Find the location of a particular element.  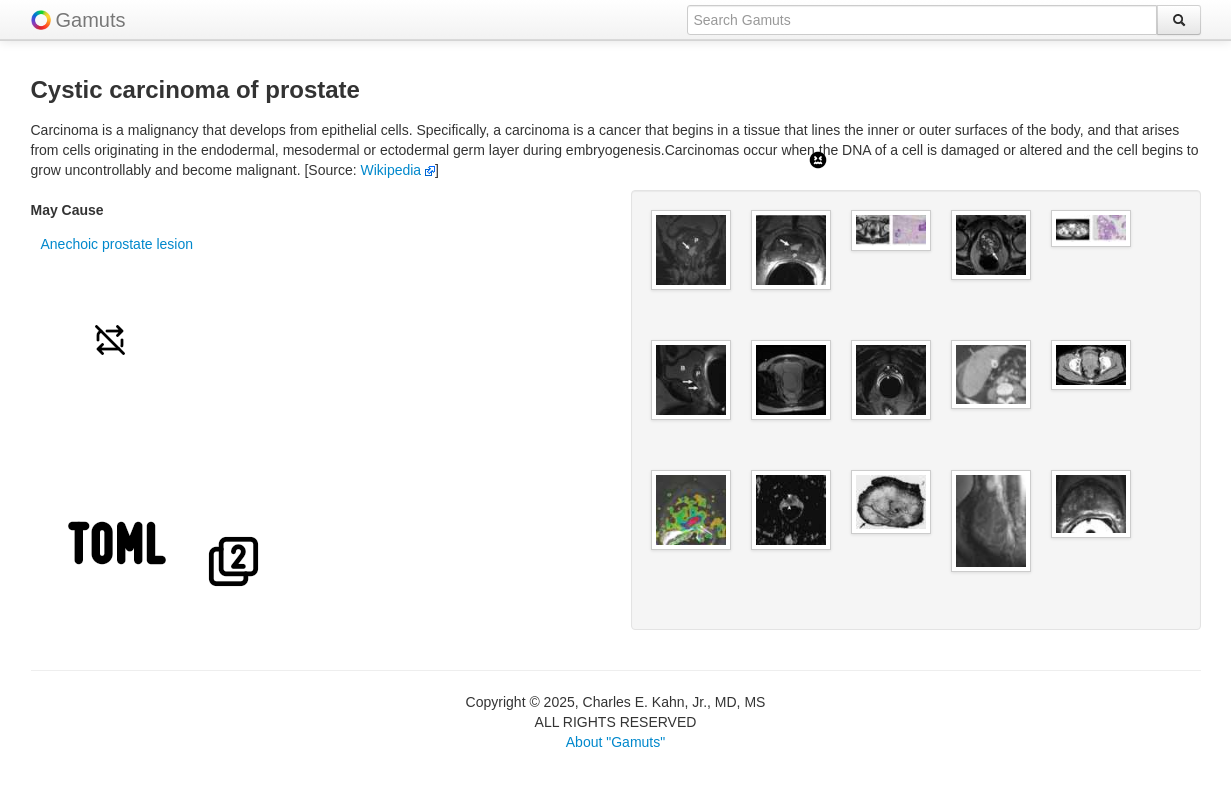

repeat mode is disabled is located at coordinates (110, 340).